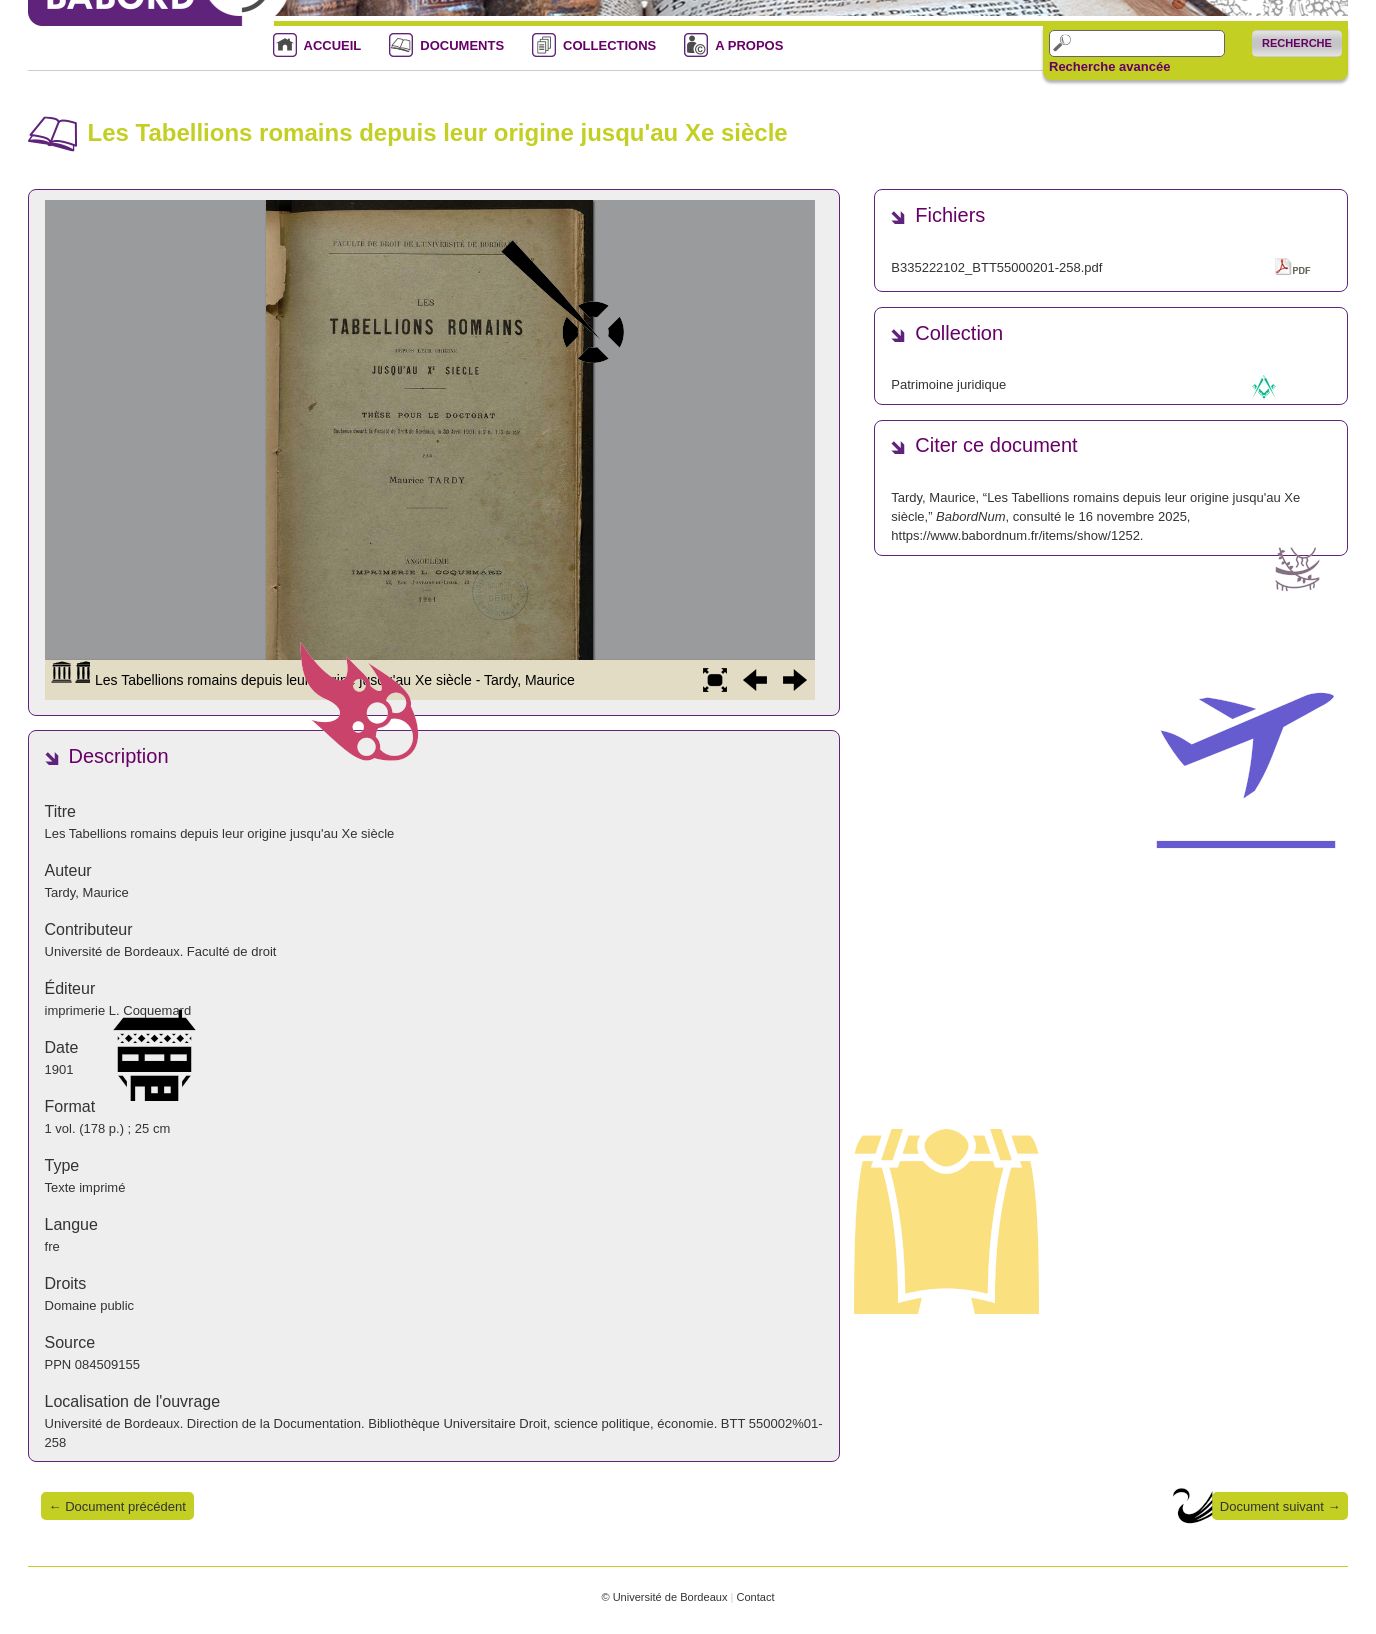 The height and width of the screenshot is (1634, 1376). What do you see at coordinates (562, 301) in the screenshot?
I see `activate laser targeting mode` at bounding box center [562, 301].